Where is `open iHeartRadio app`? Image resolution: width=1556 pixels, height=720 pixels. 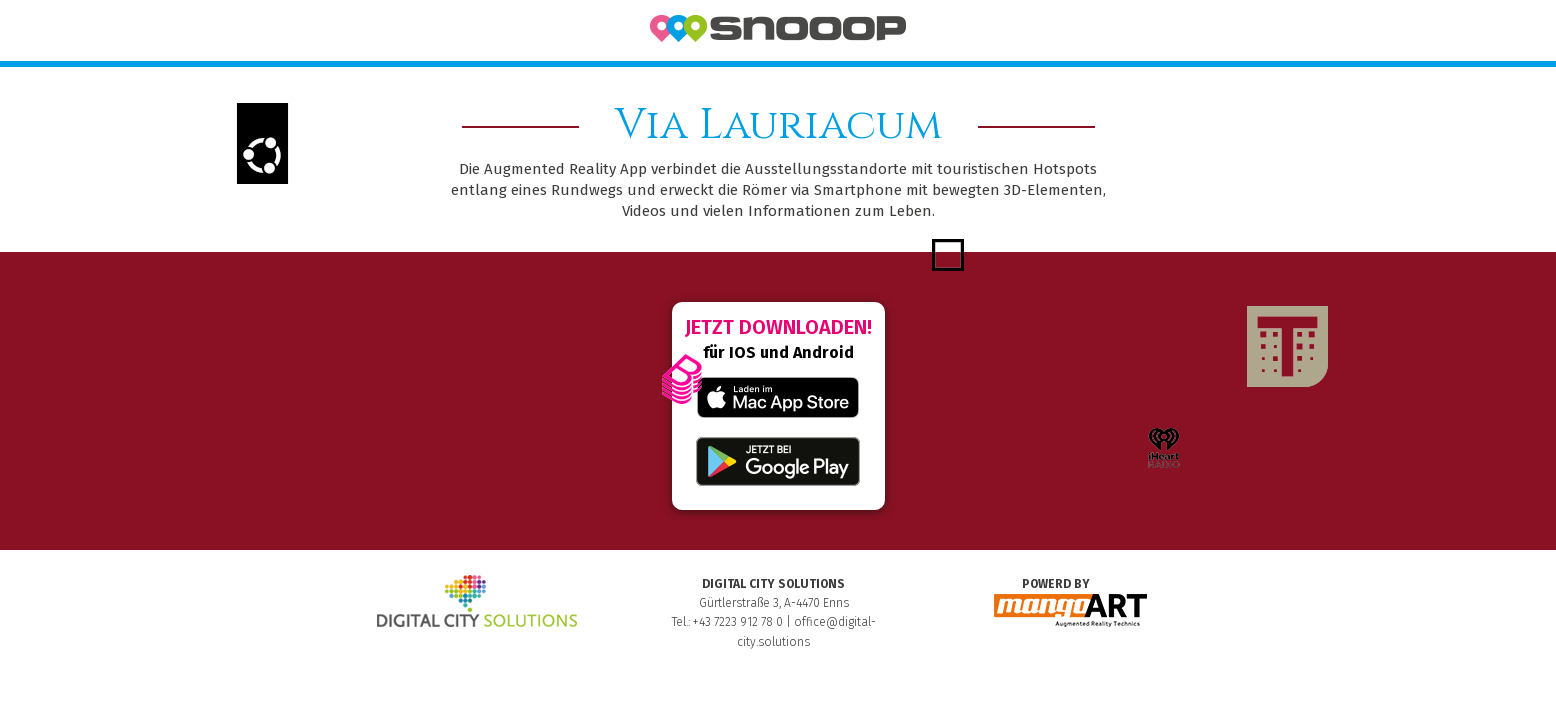 open iHeartRadio app is located at coordinates (1164, 448).